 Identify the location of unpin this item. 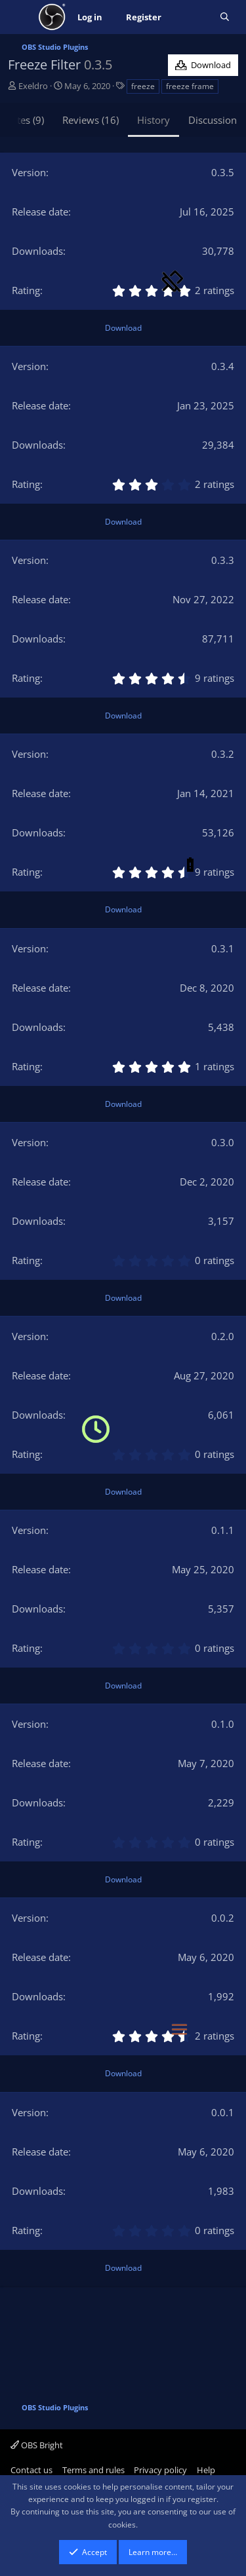
(171, 282).